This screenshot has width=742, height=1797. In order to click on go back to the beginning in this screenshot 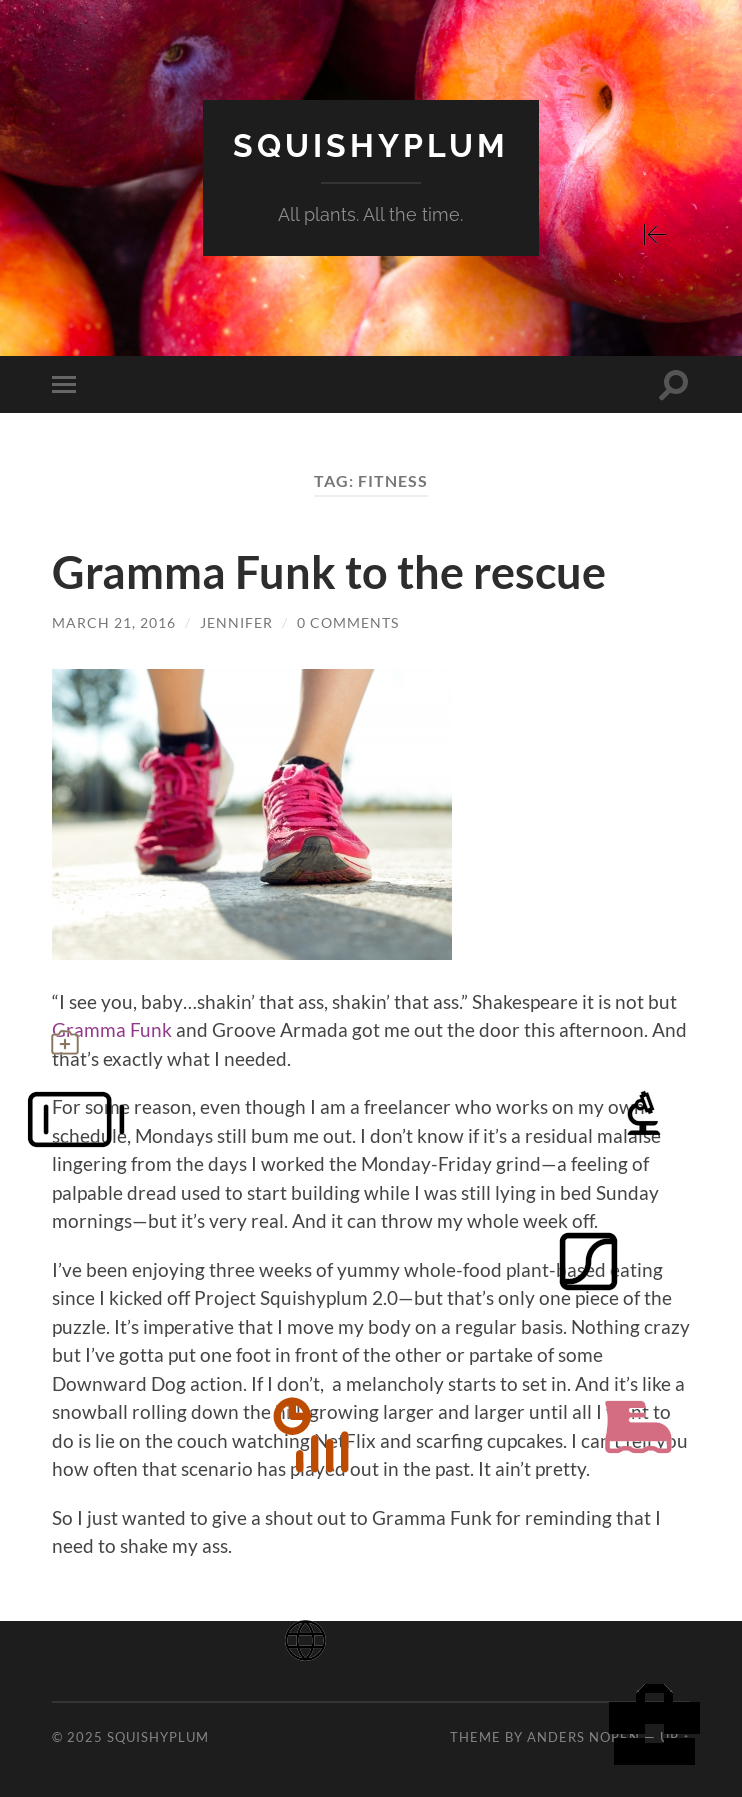, I will do `click(654, 234)`.